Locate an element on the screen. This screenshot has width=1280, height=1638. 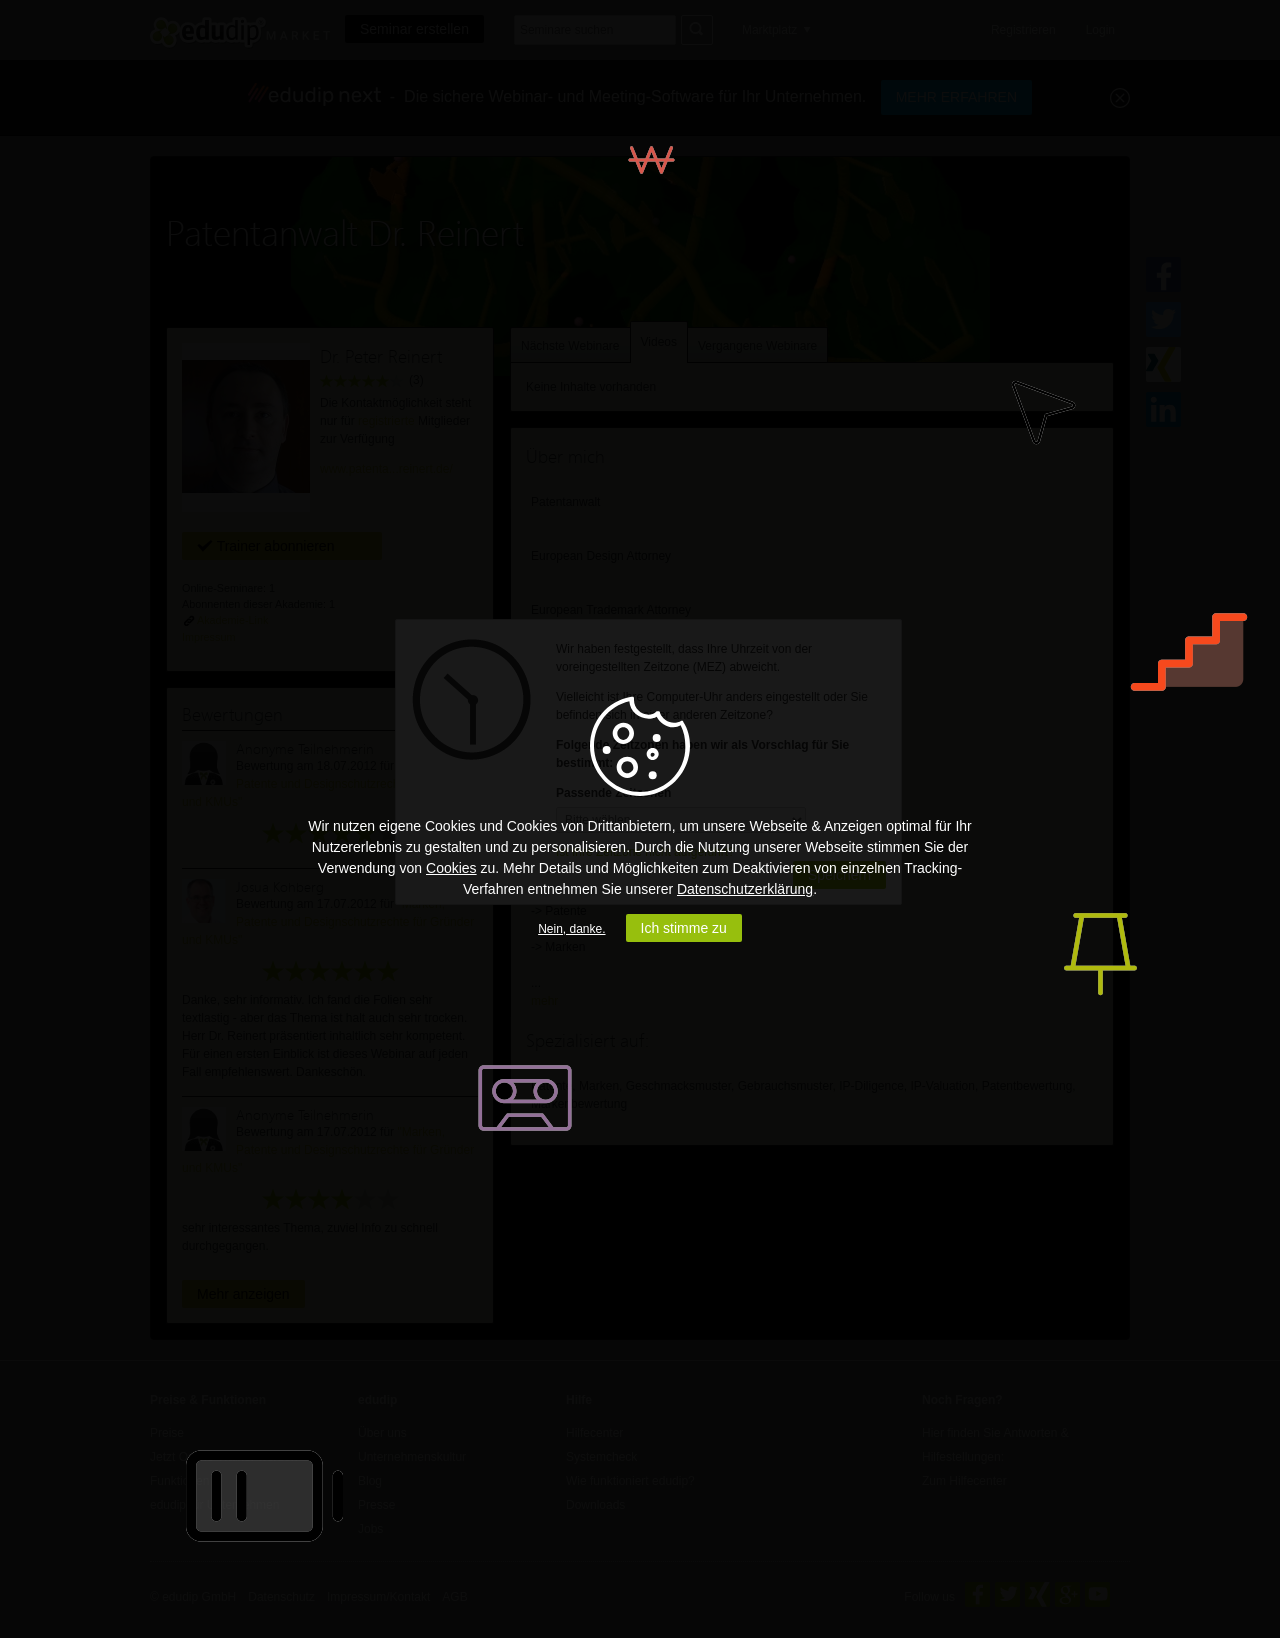
tap to get directions to a destination is located at coordinates (1038, 407).